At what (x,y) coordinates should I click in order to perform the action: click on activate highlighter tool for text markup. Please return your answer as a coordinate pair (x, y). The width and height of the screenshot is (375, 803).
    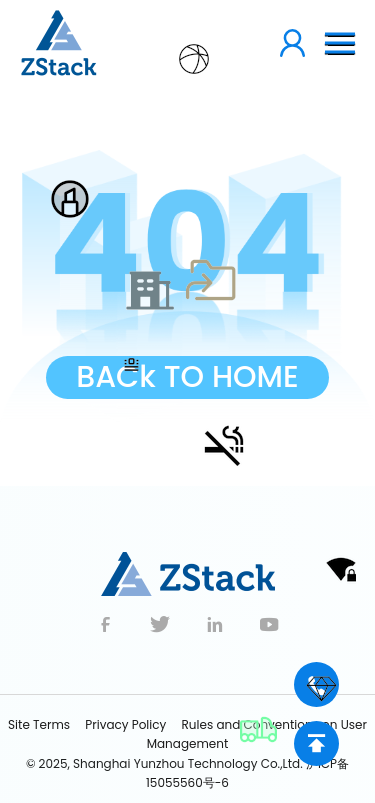
    Looking at the image, I should click on (70, 199).